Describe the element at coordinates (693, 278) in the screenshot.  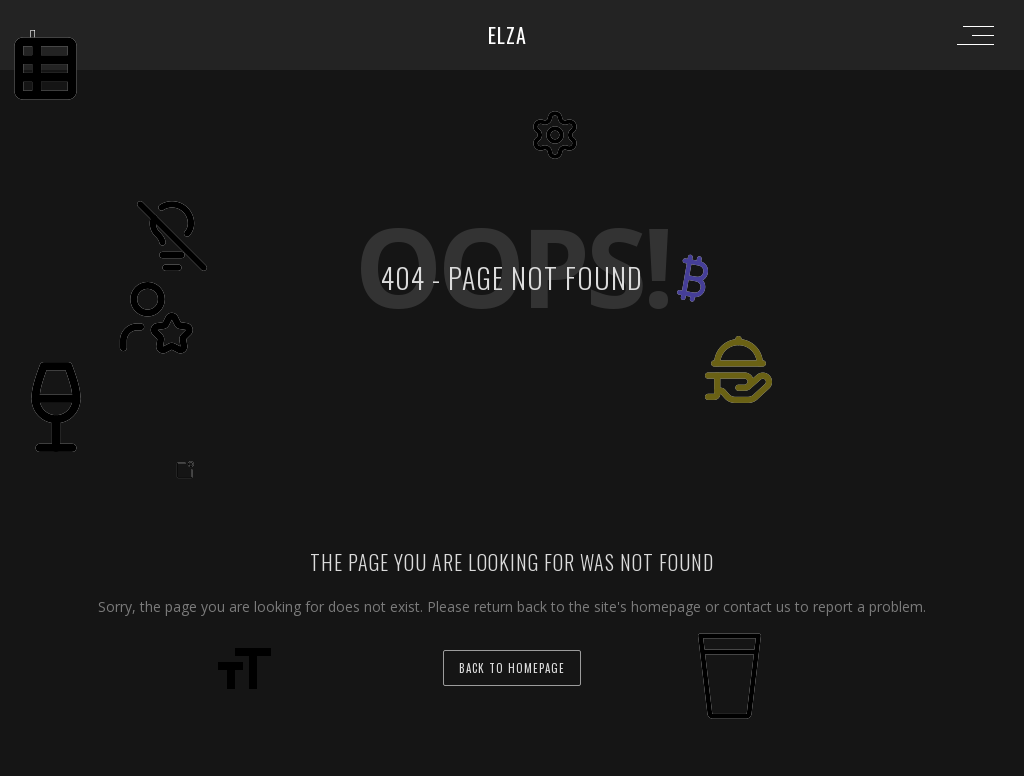
I see `view bitcoin wallet or balance` at that location.